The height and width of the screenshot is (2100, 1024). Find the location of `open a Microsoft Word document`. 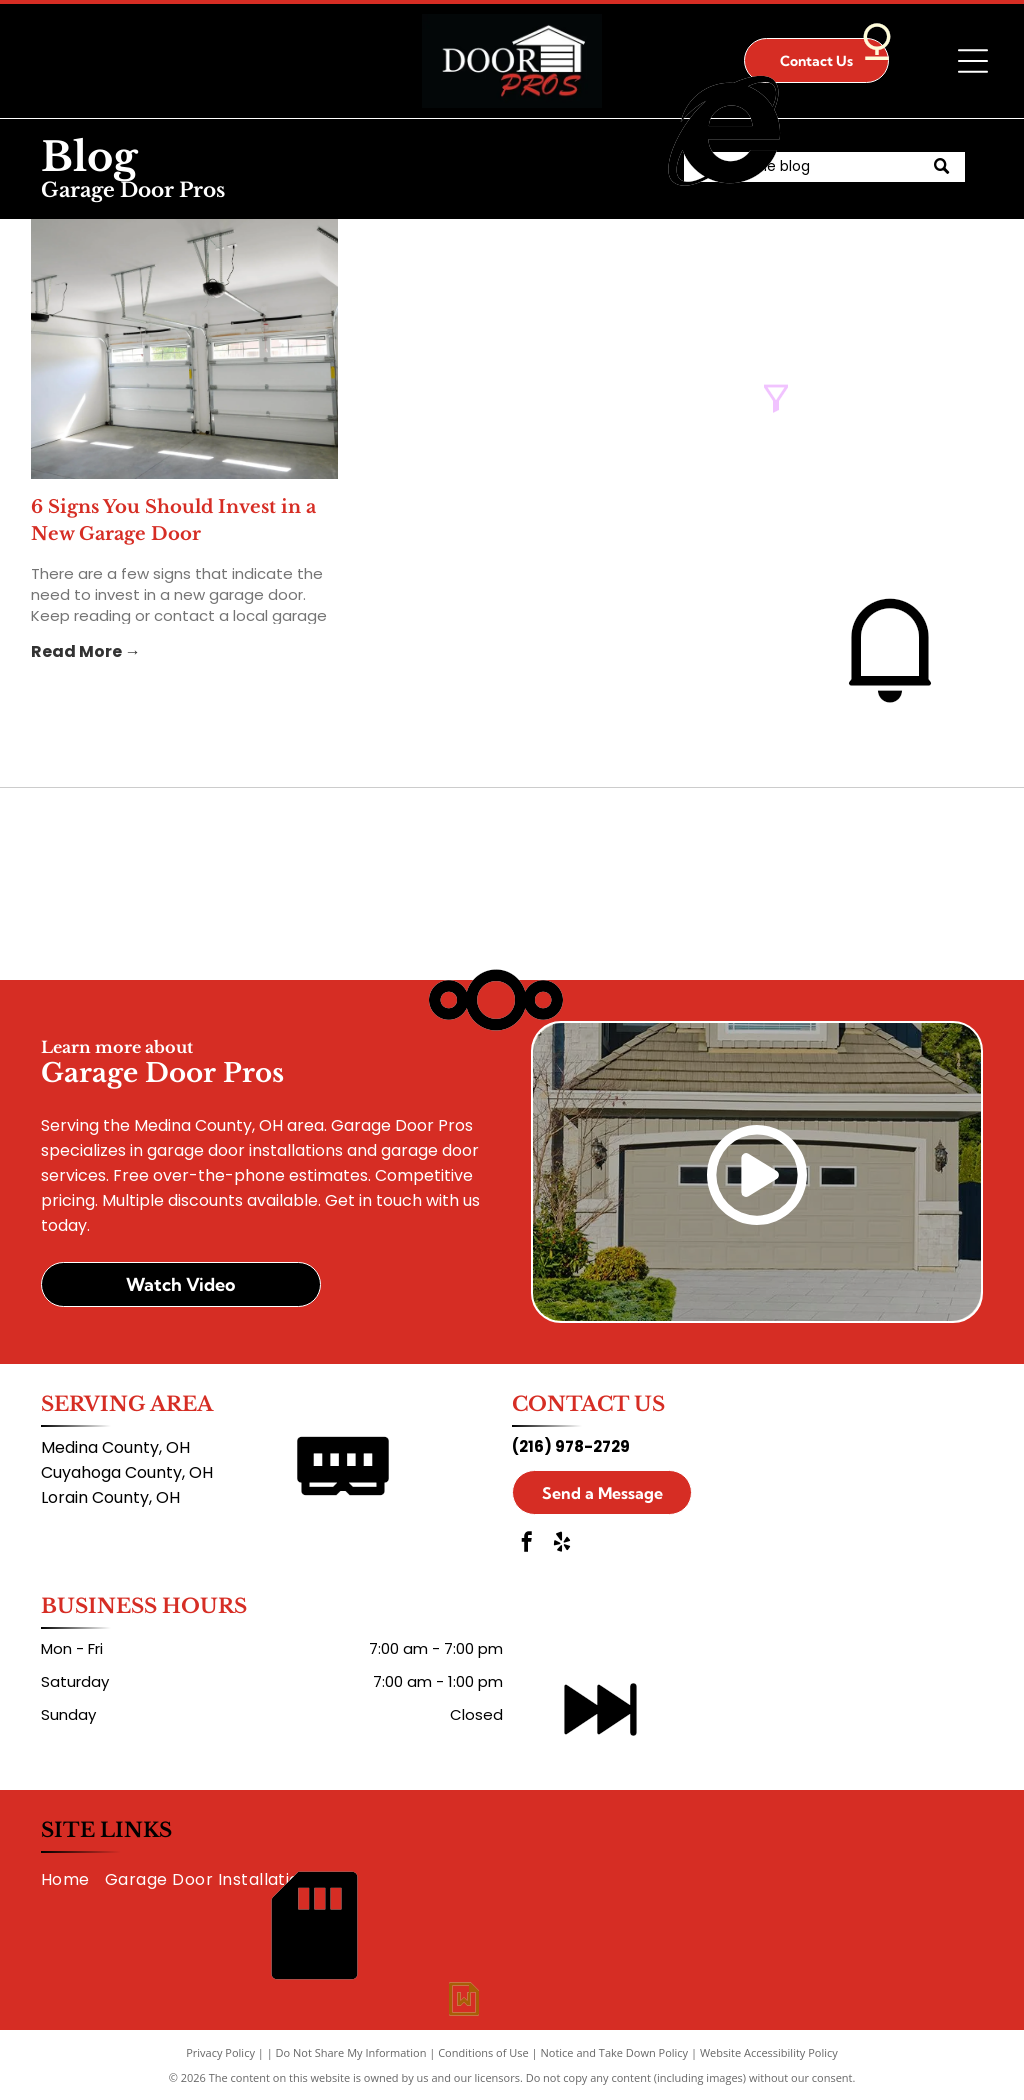

open a Microsoft Word document is located at coordinates (464, 1999).